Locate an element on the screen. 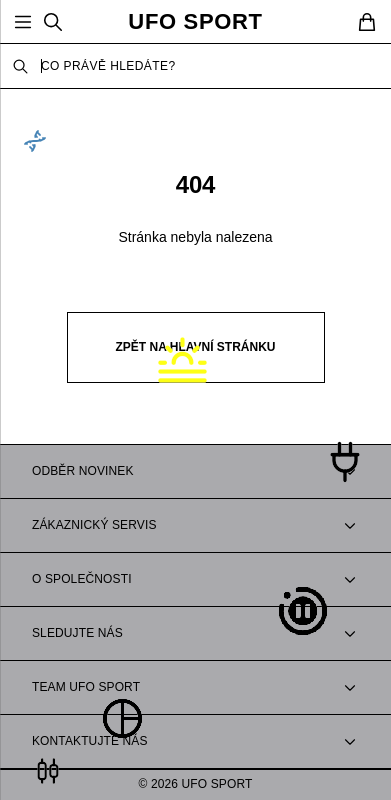 This screenshot has height=800, width=391. access genetic or DNA-related information is located at coordinates (35, 141).